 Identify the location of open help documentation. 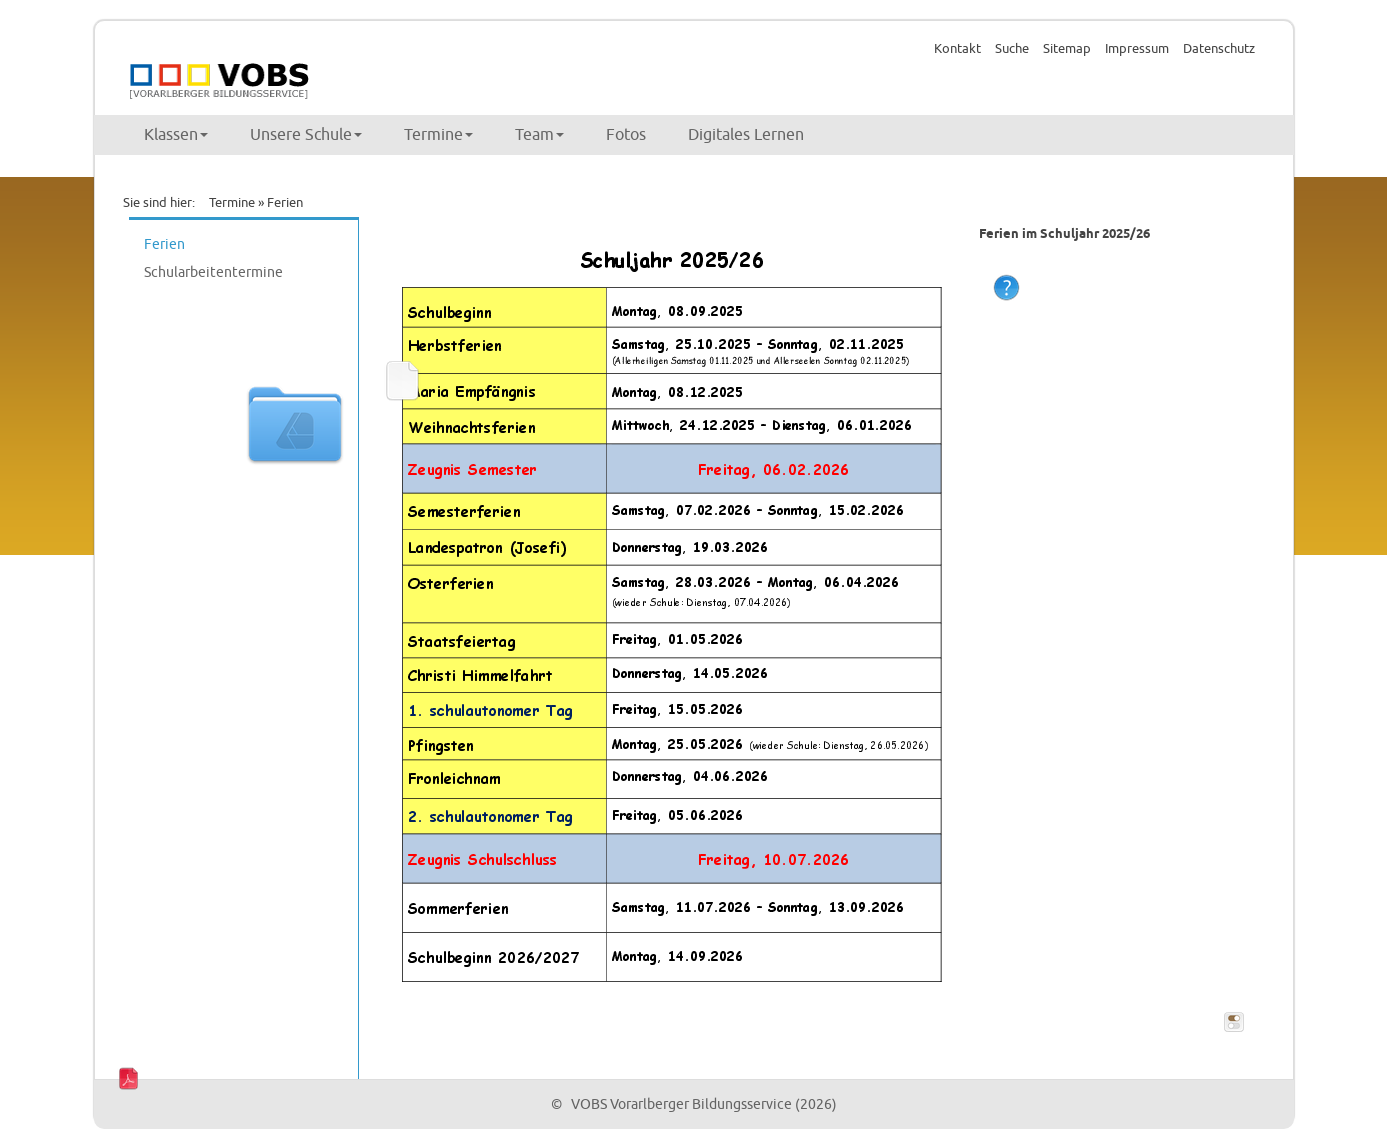
(1006, 287).